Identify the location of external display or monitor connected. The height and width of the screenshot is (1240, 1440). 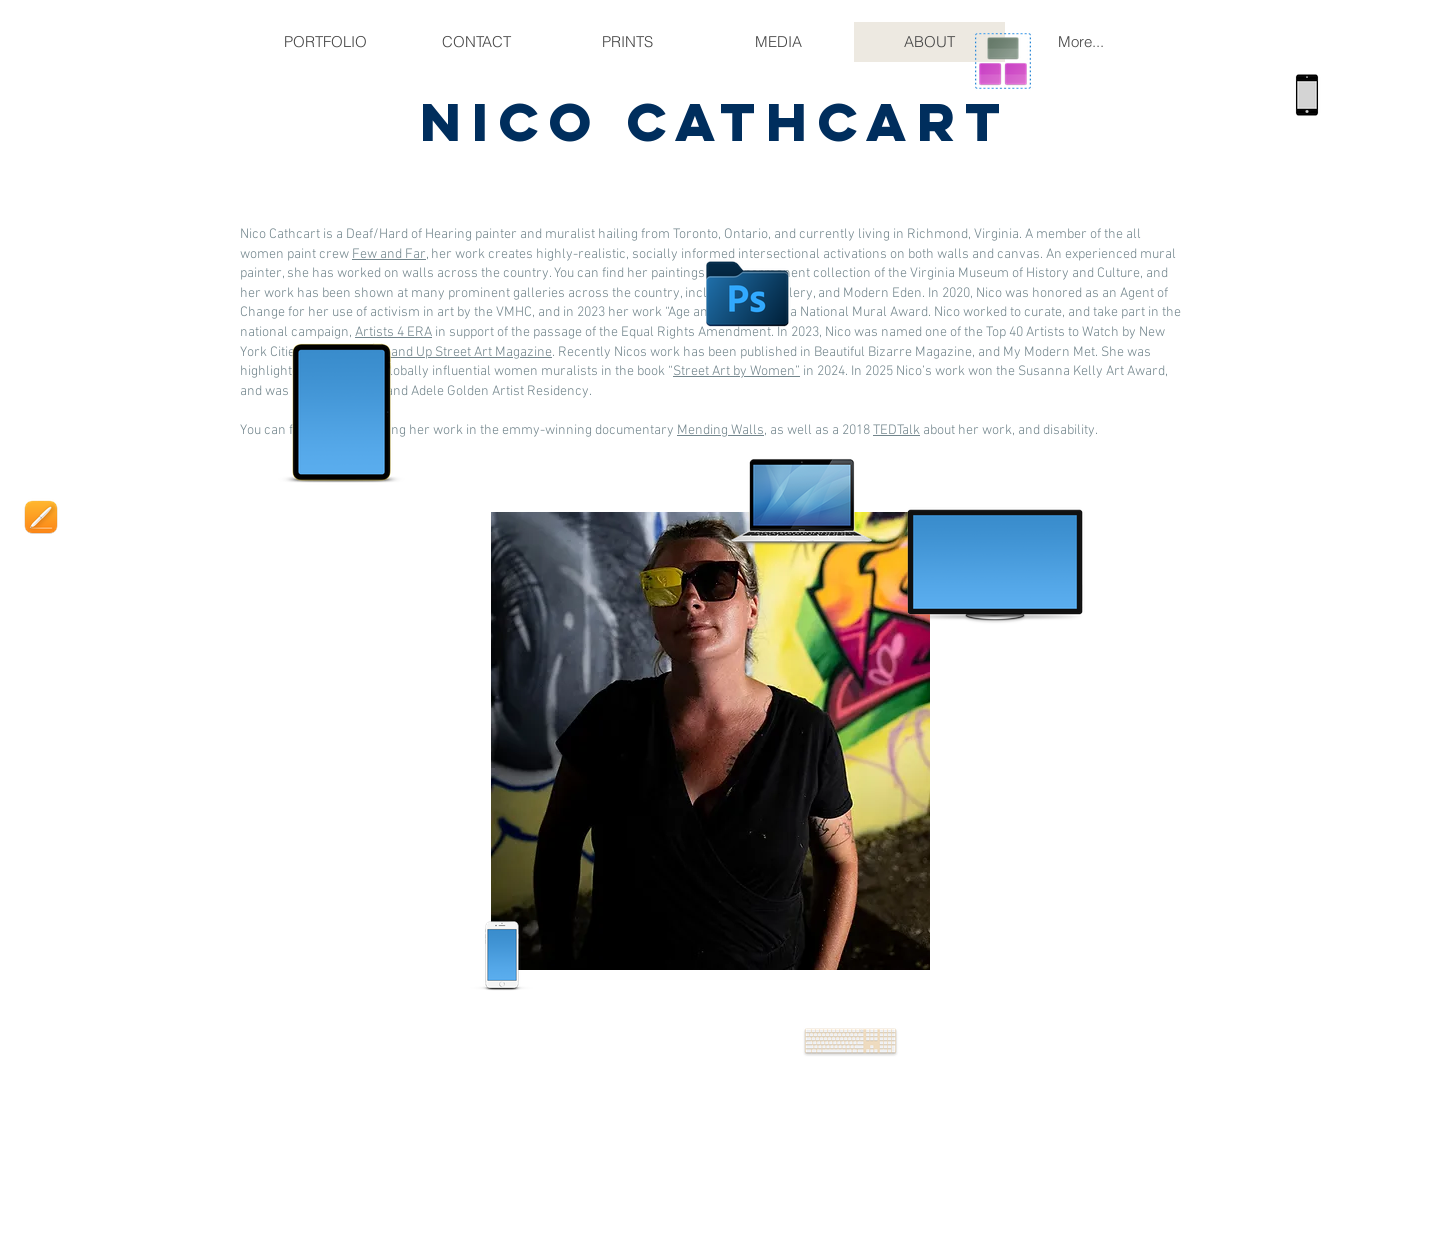
(995, 562).